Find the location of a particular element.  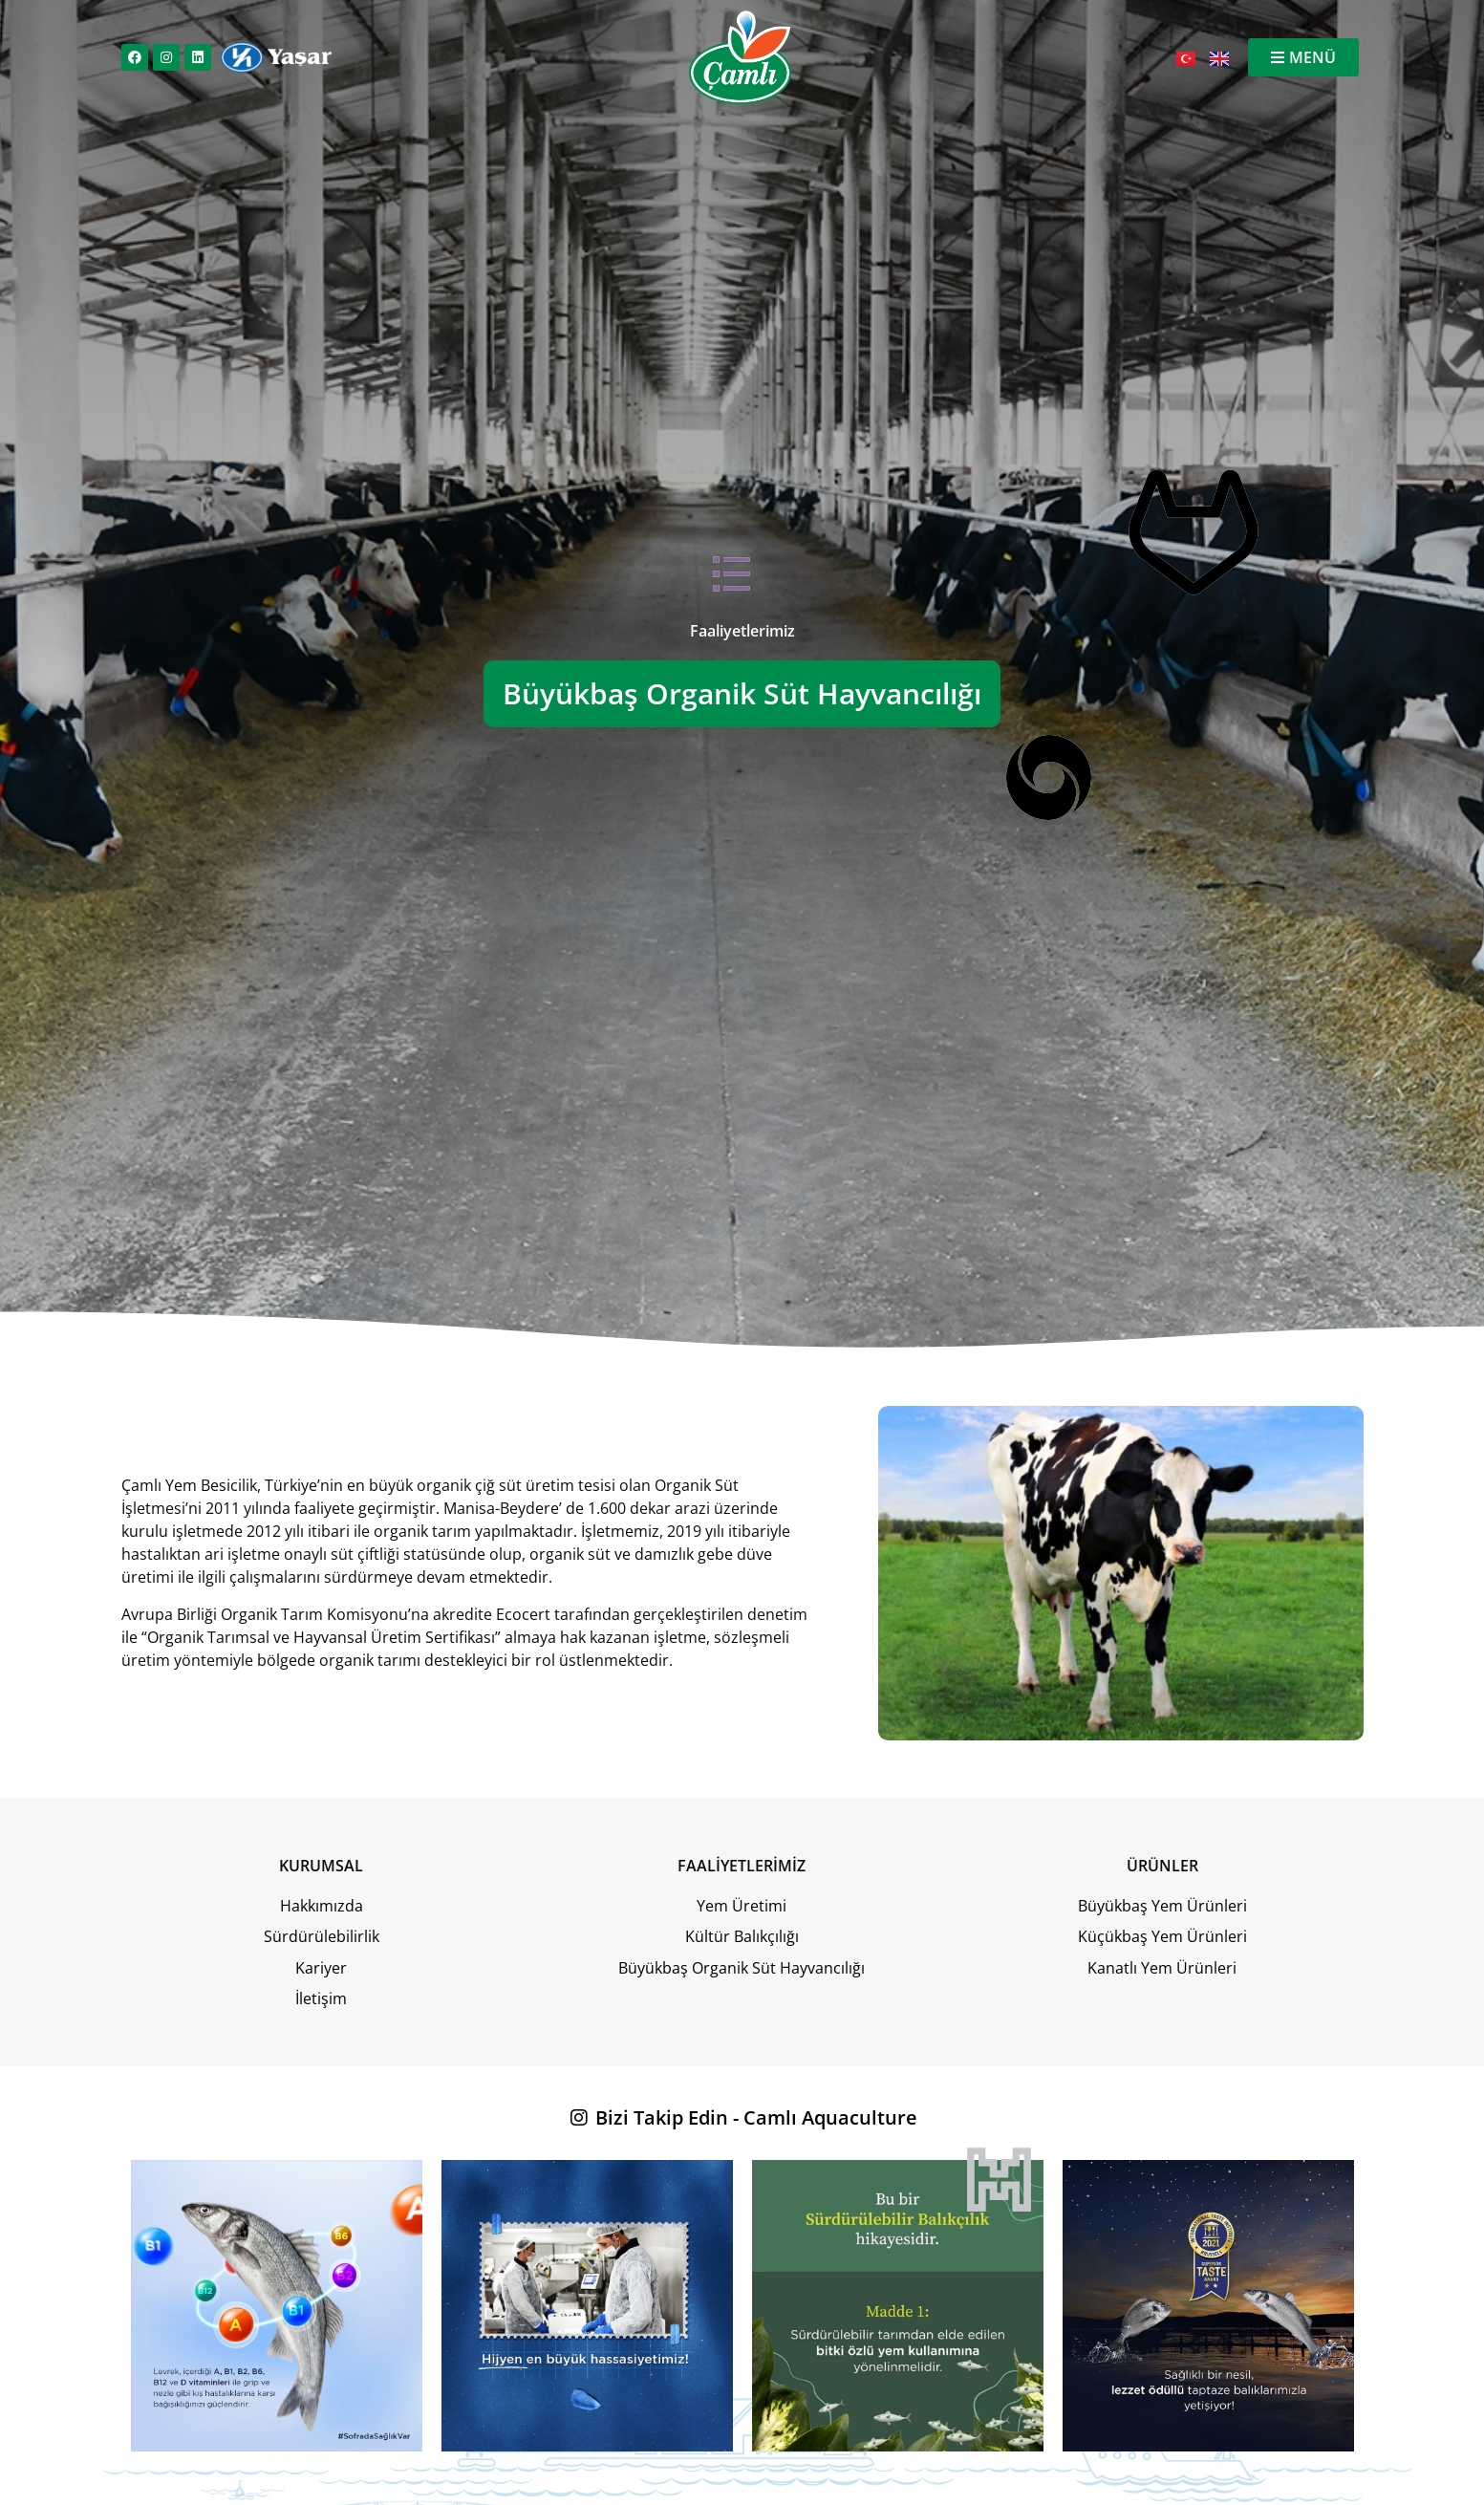

open GitLab repository is located at coordinates (1194, 532).